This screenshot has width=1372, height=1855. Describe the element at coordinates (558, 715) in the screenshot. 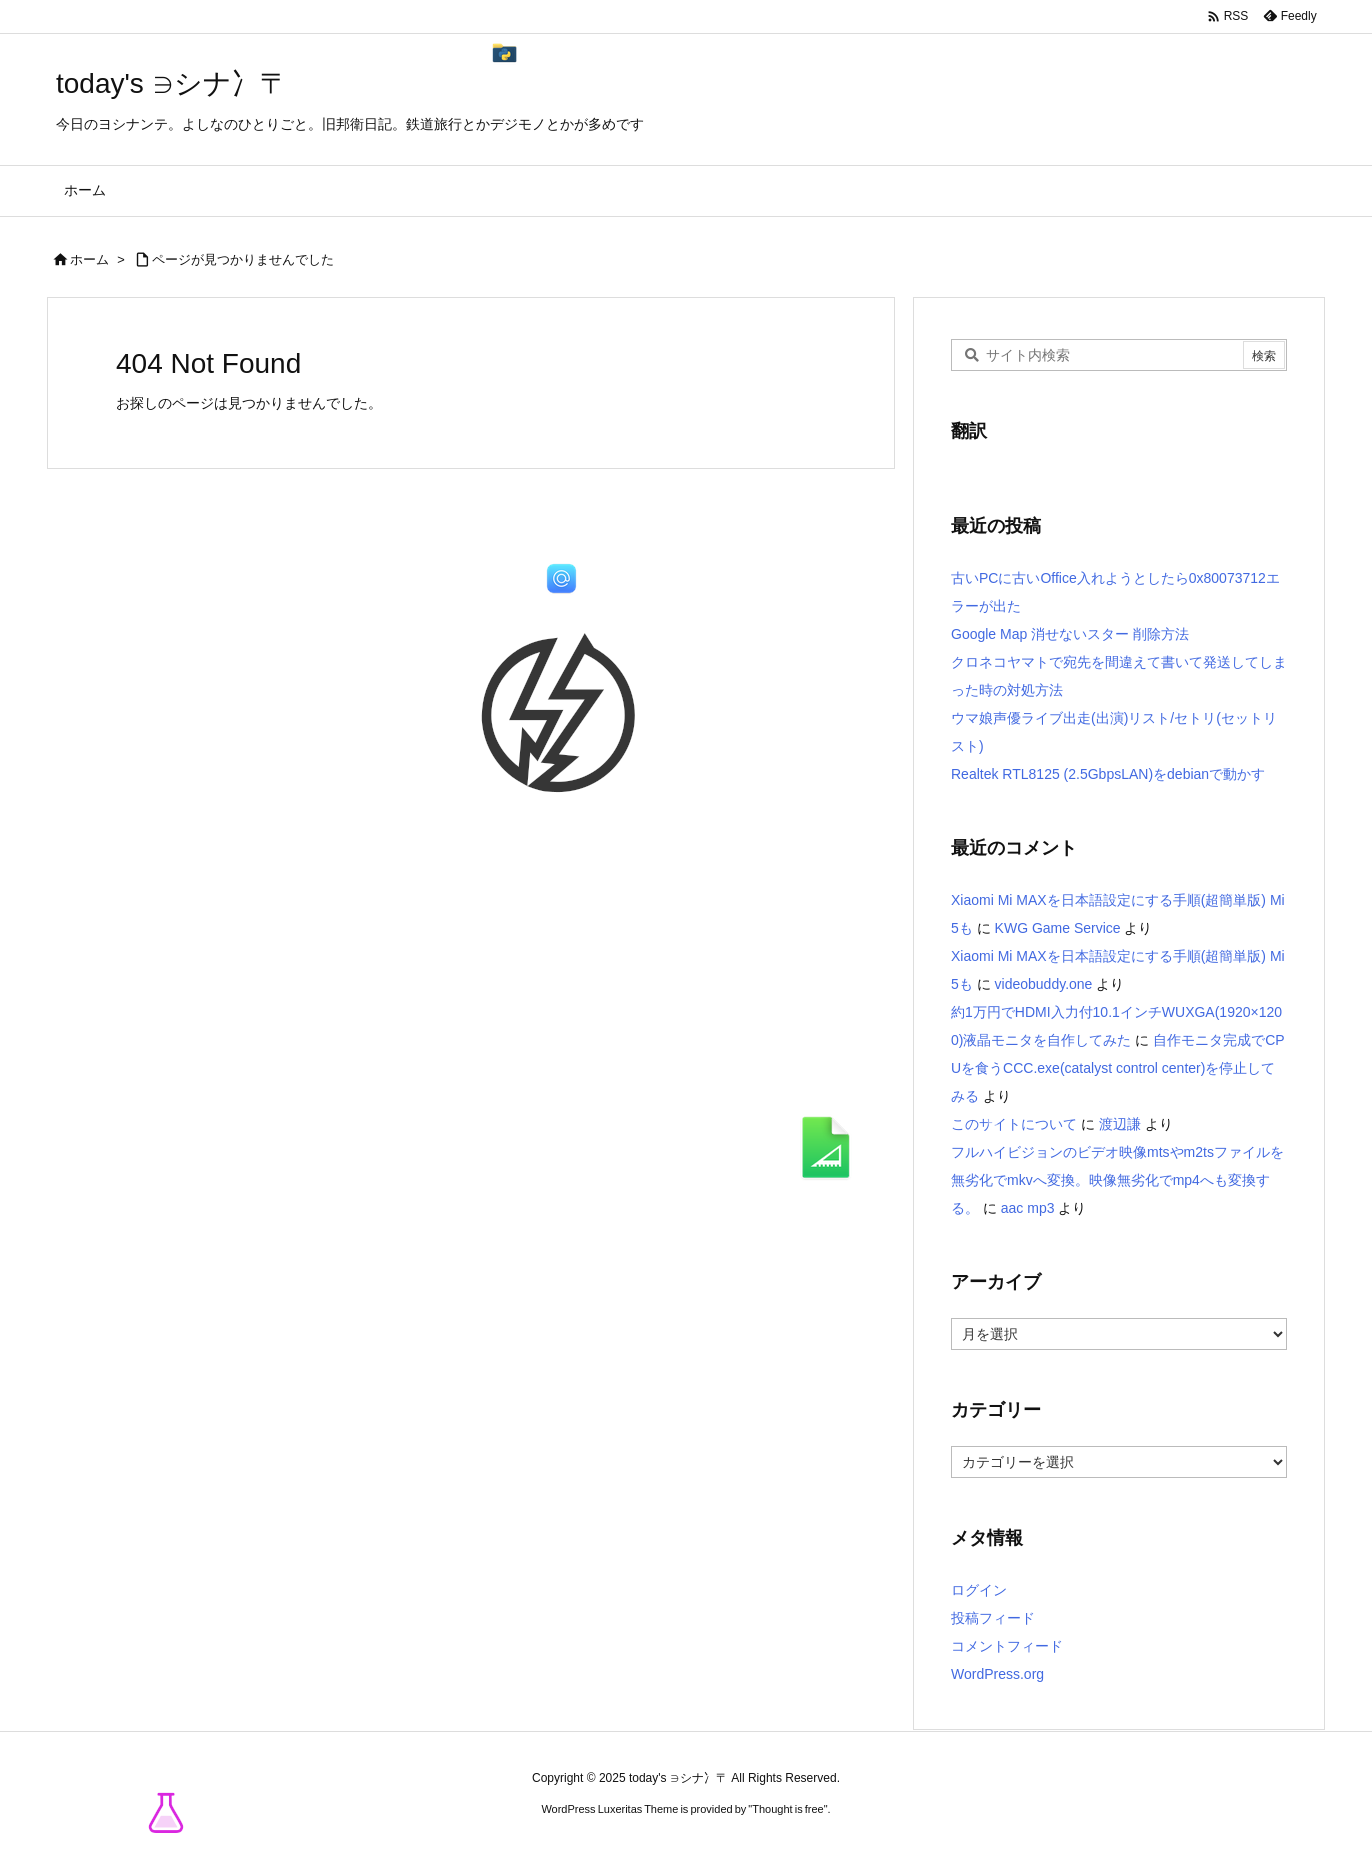

I see `access thunderbolt port settings` at that location.